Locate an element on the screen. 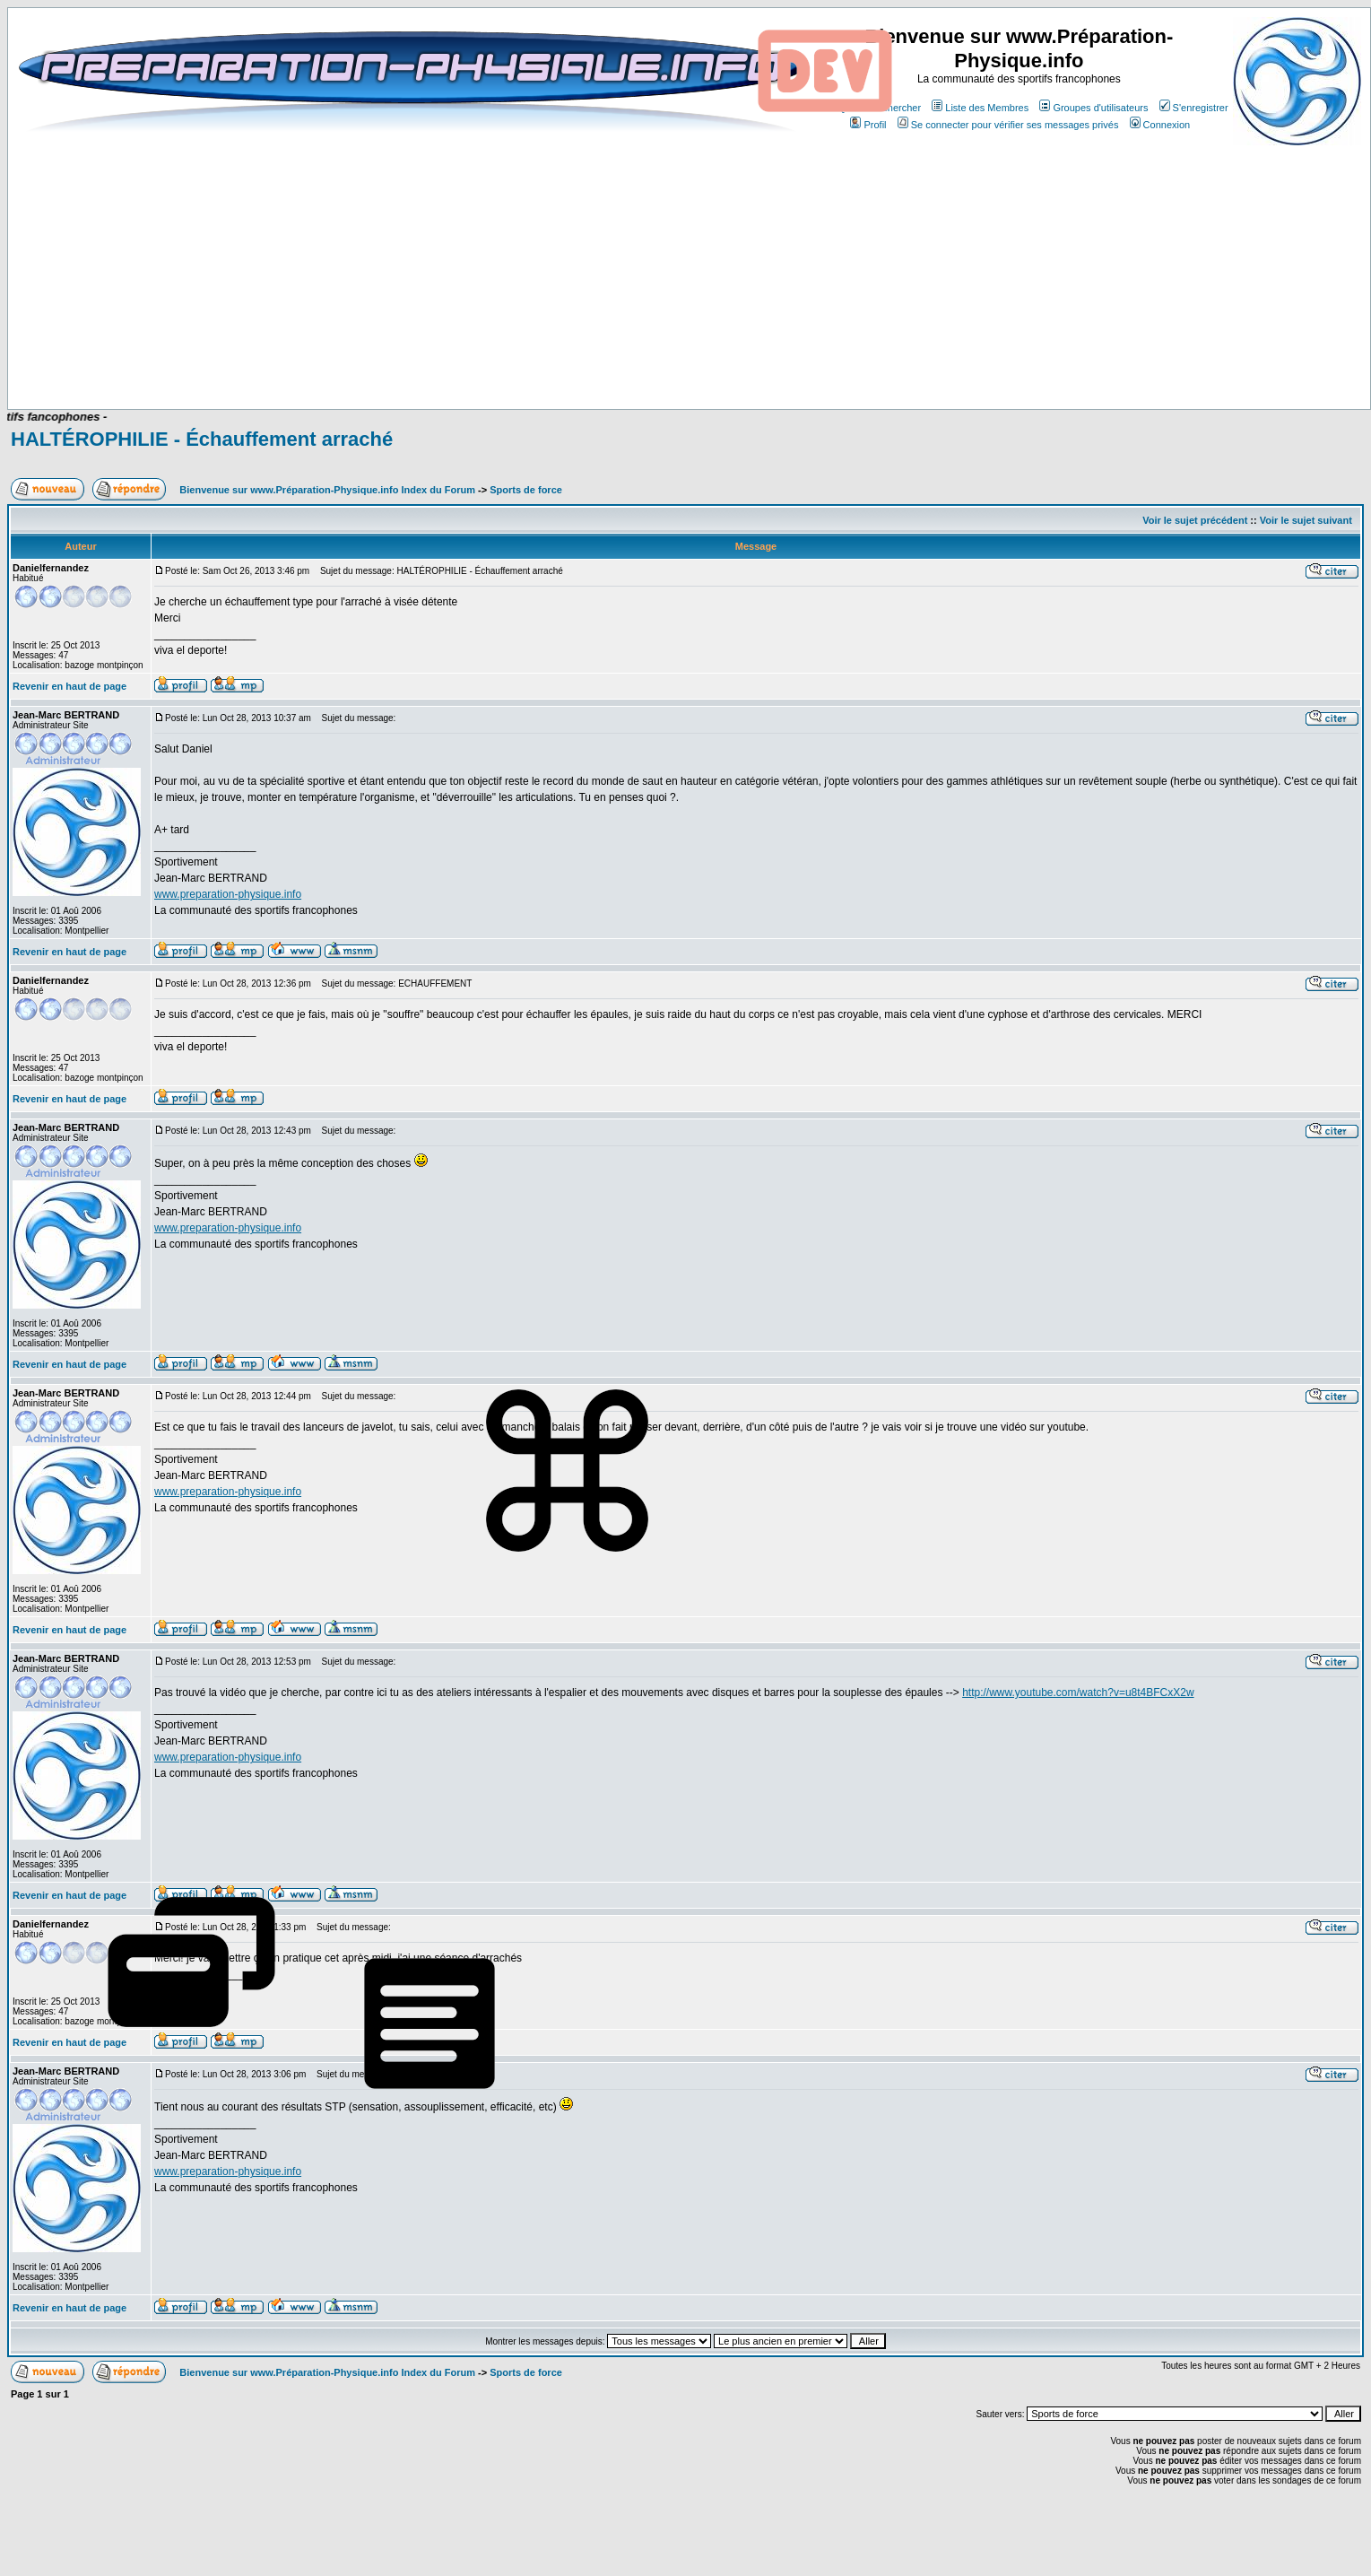 This screenshot has height=2576, width=1371. link to dev.to profile or account is located at coordinates (825, 71).